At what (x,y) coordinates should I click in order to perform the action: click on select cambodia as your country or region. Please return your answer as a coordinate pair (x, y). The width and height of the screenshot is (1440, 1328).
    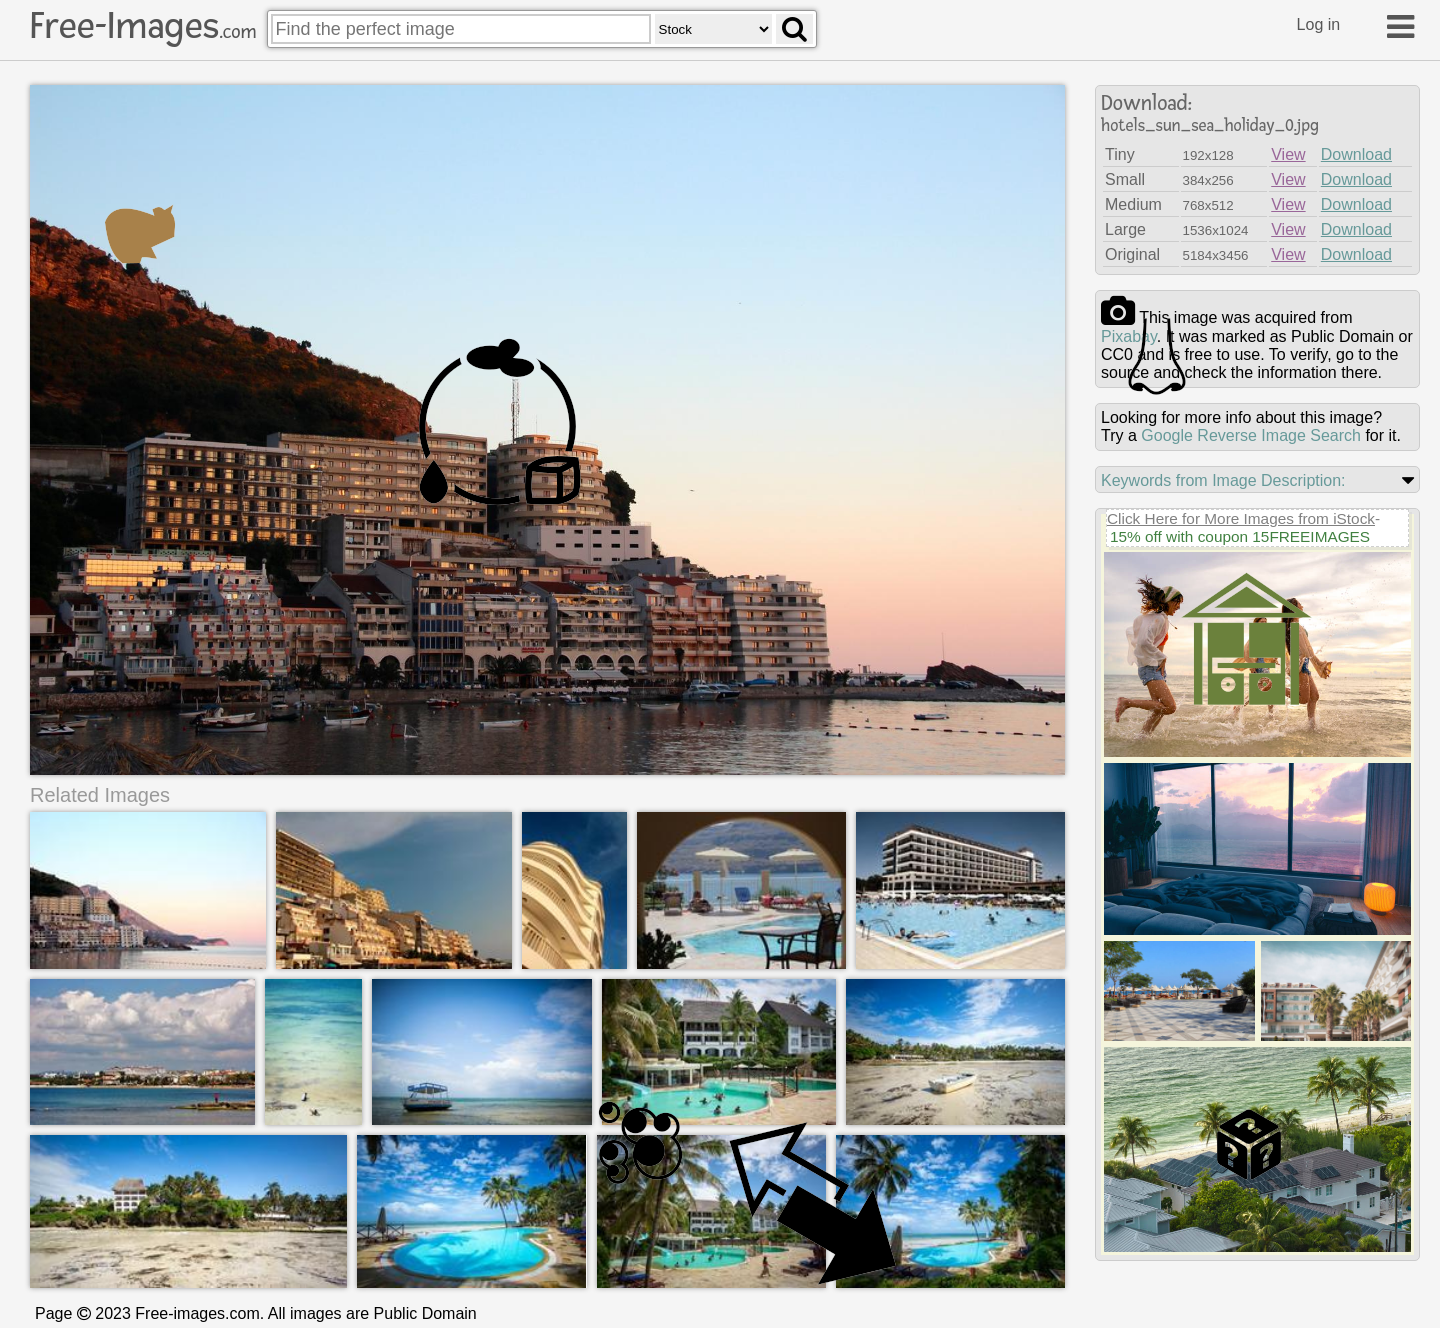
    Looking at the image, I should click on (140, 234).